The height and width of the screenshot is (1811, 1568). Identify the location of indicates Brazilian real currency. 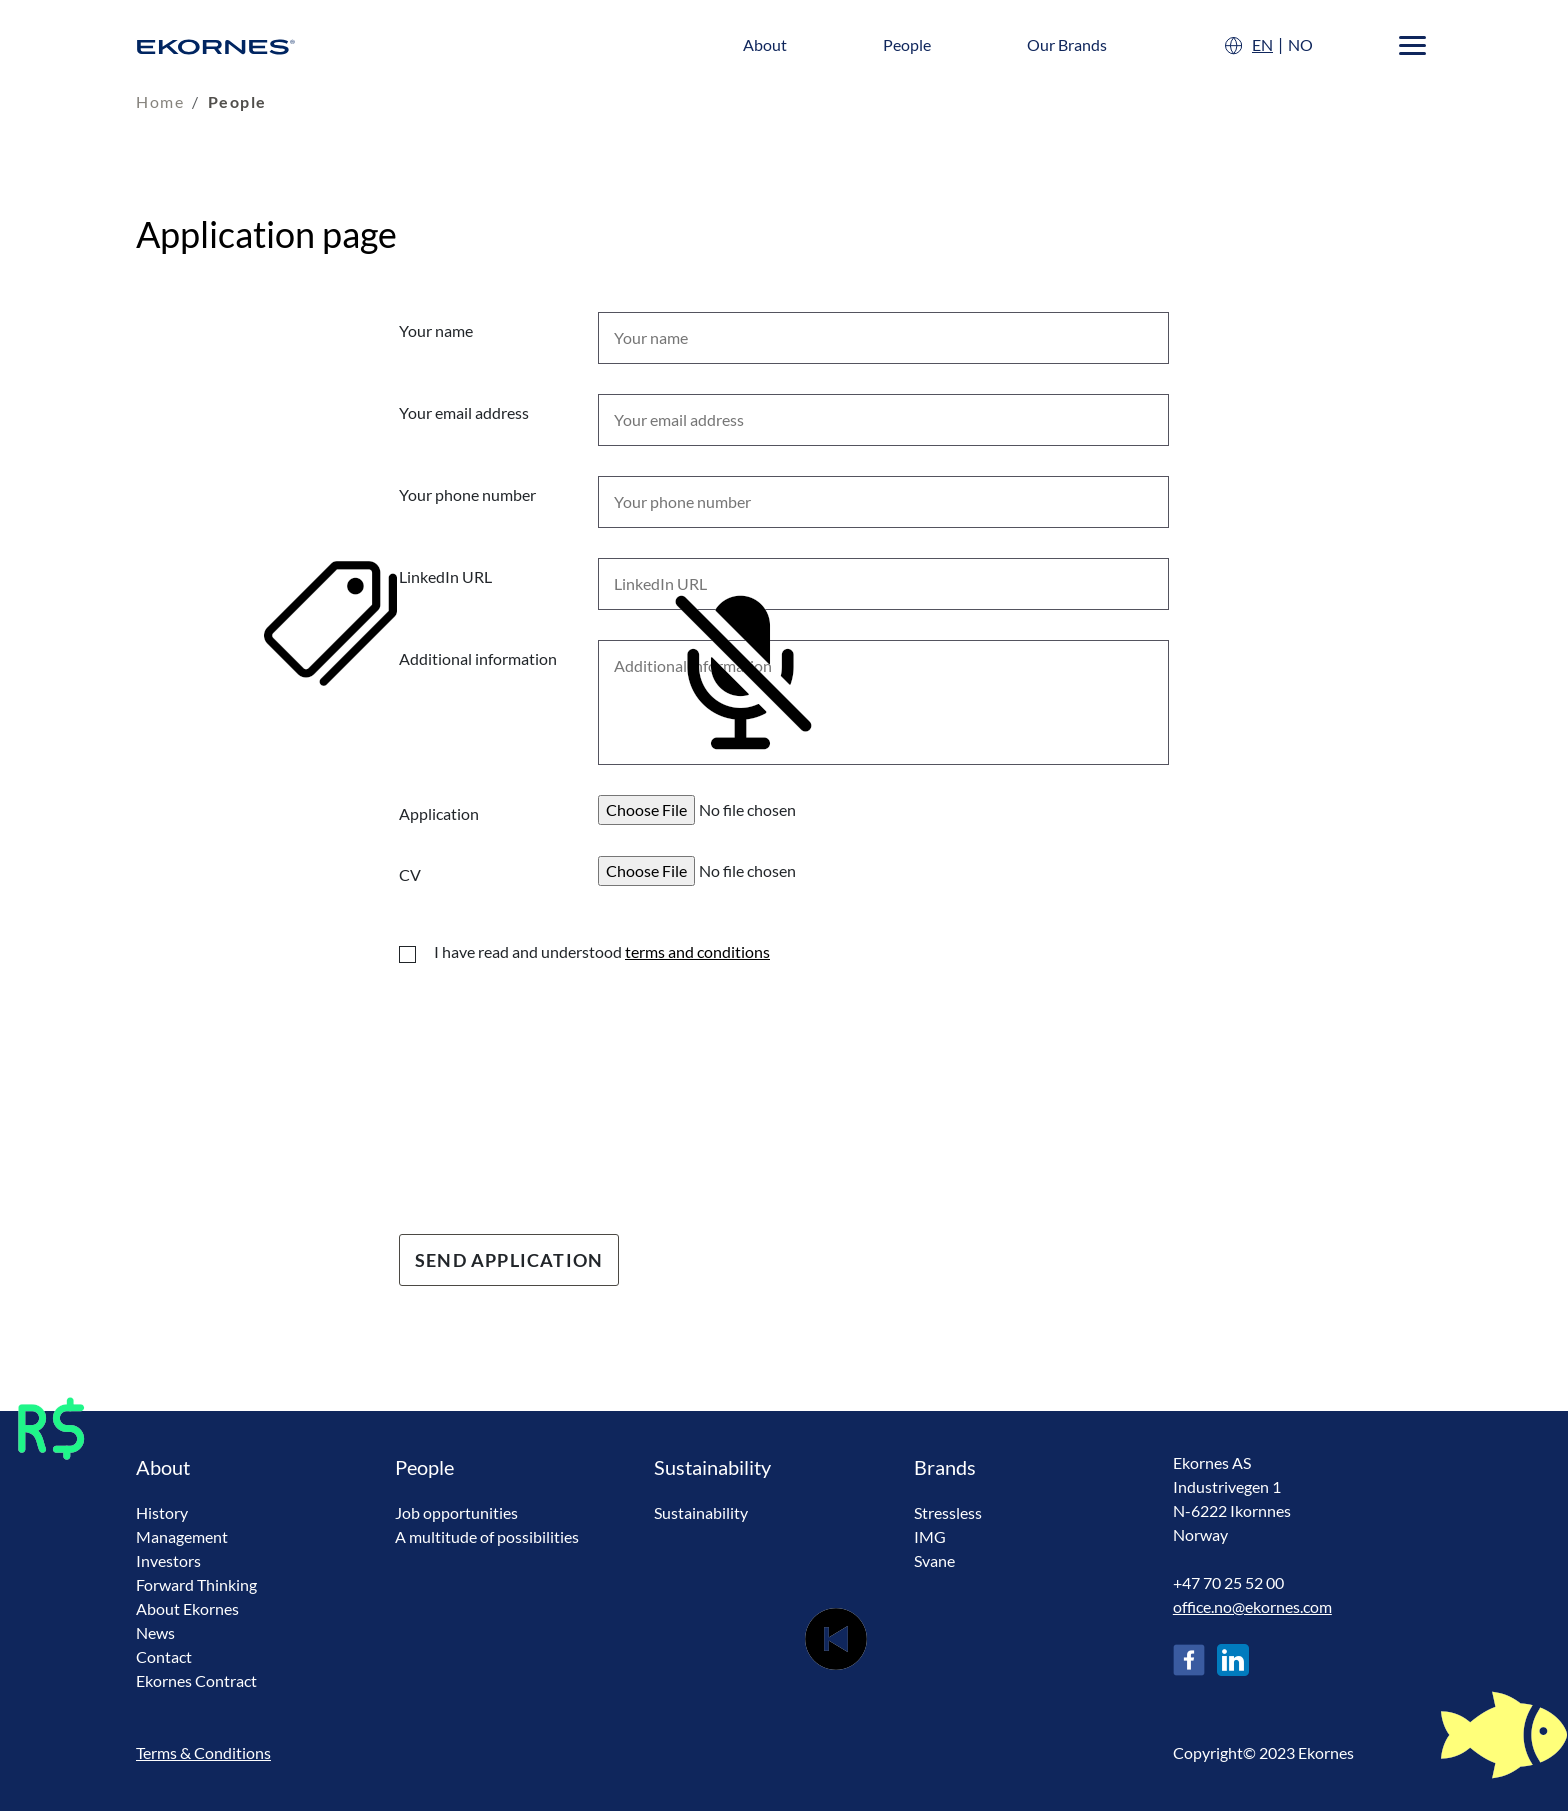
(49, 1428).